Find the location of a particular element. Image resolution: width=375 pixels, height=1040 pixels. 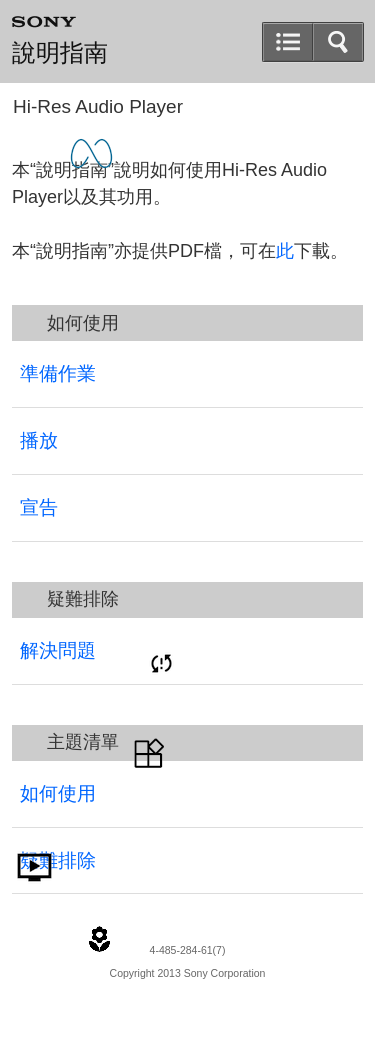

indicates a sync error or failure is located at coordinates (161, 663).